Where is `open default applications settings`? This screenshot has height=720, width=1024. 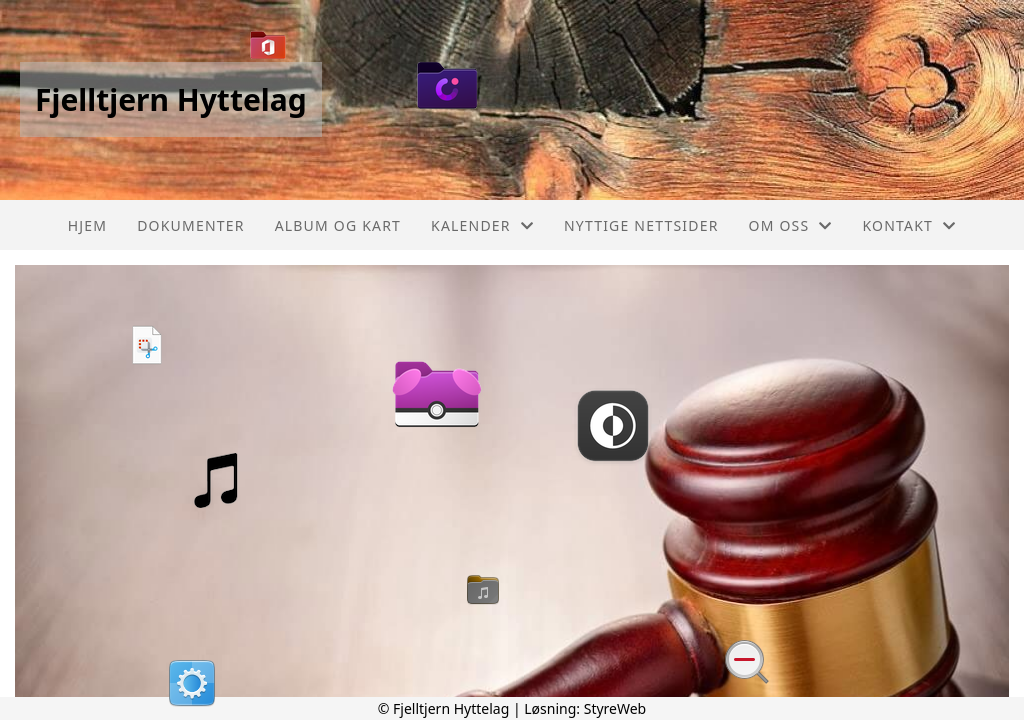
open default applications settings is located at coordinates (192, 683).